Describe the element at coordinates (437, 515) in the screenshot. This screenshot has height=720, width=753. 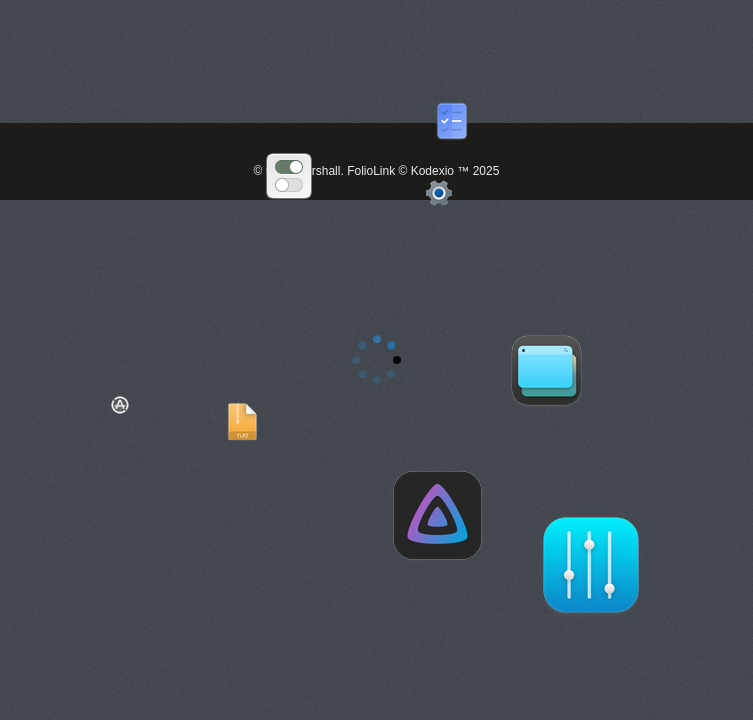
I see `open jellyfin media server app` at that location.